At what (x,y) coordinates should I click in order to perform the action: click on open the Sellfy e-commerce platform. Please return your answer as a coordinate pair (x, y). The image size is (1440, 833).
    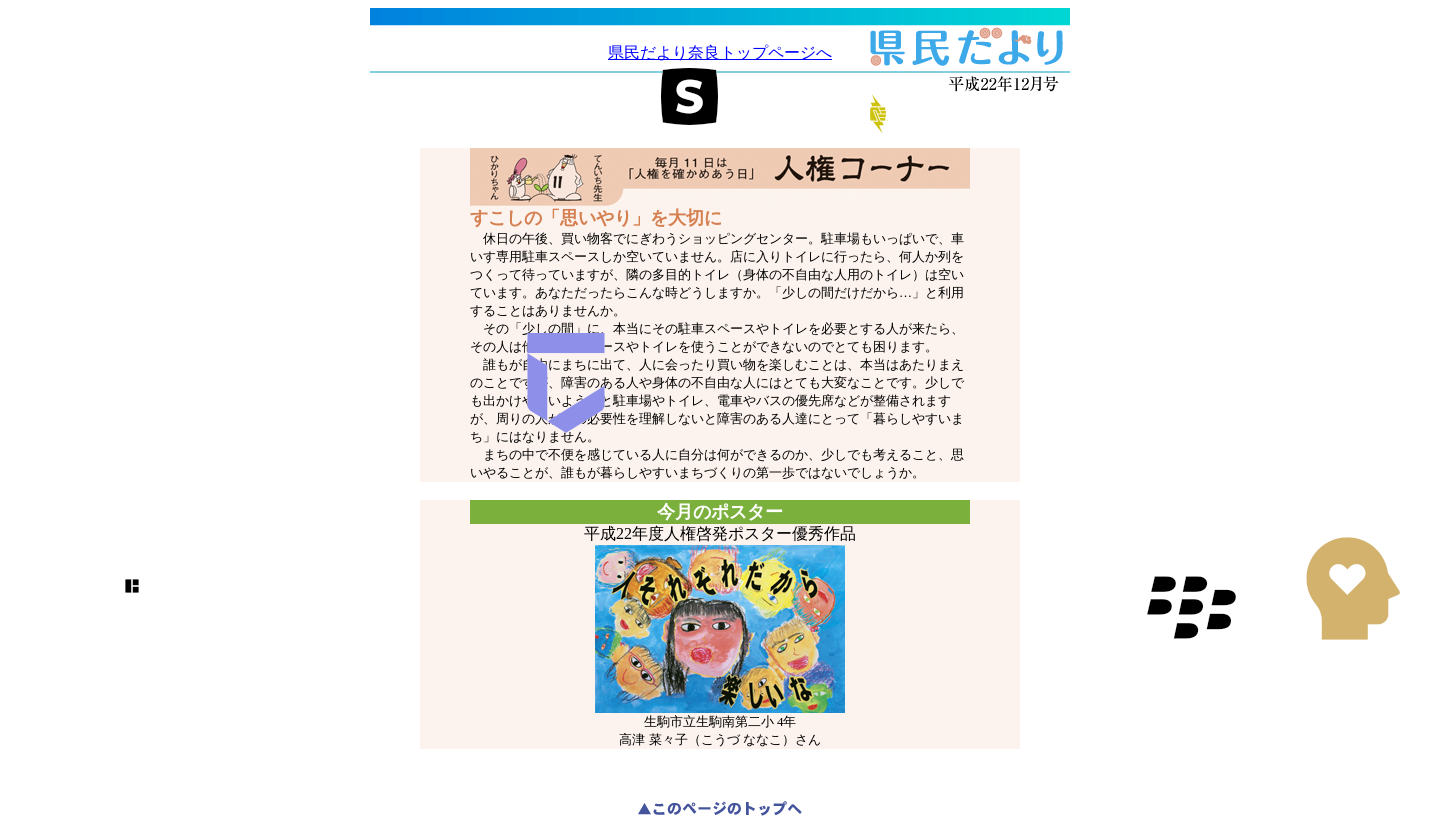
    Looking at the image, I should click on (689, 96).